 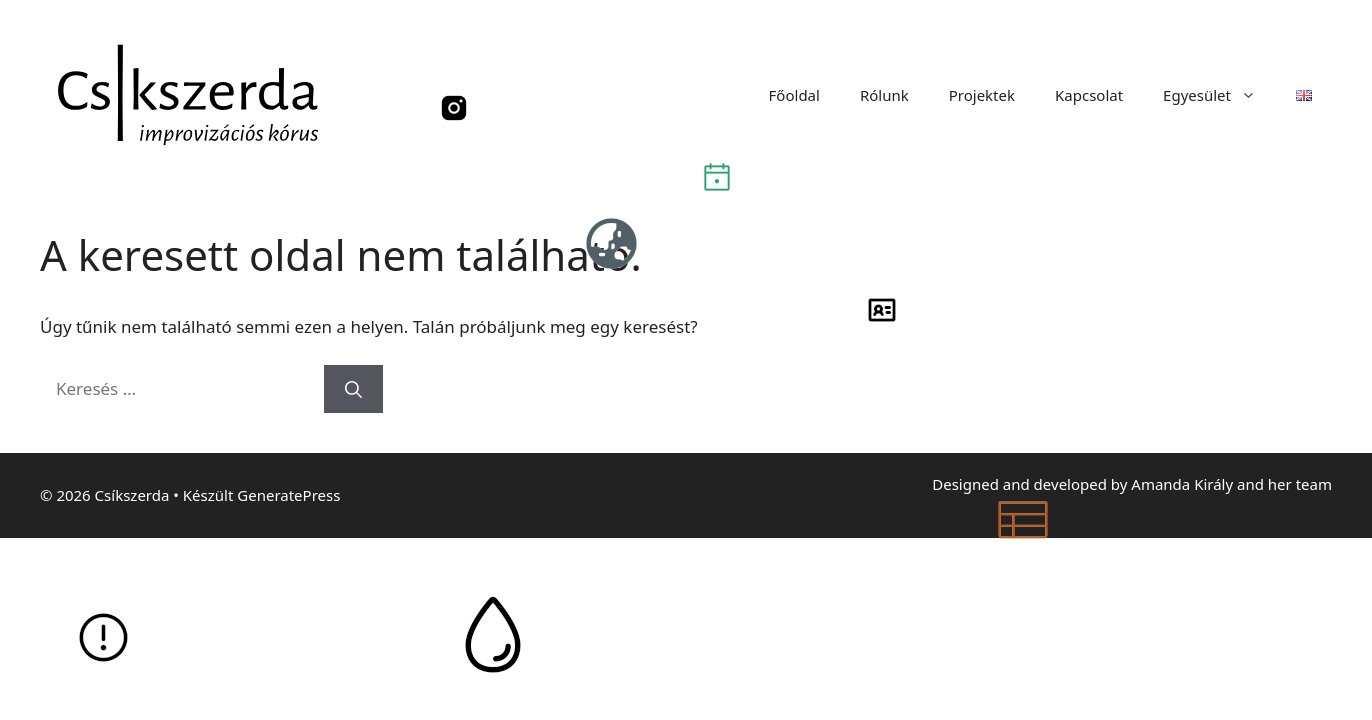 I want to click on open instagram app, so click(x=454, y=108).